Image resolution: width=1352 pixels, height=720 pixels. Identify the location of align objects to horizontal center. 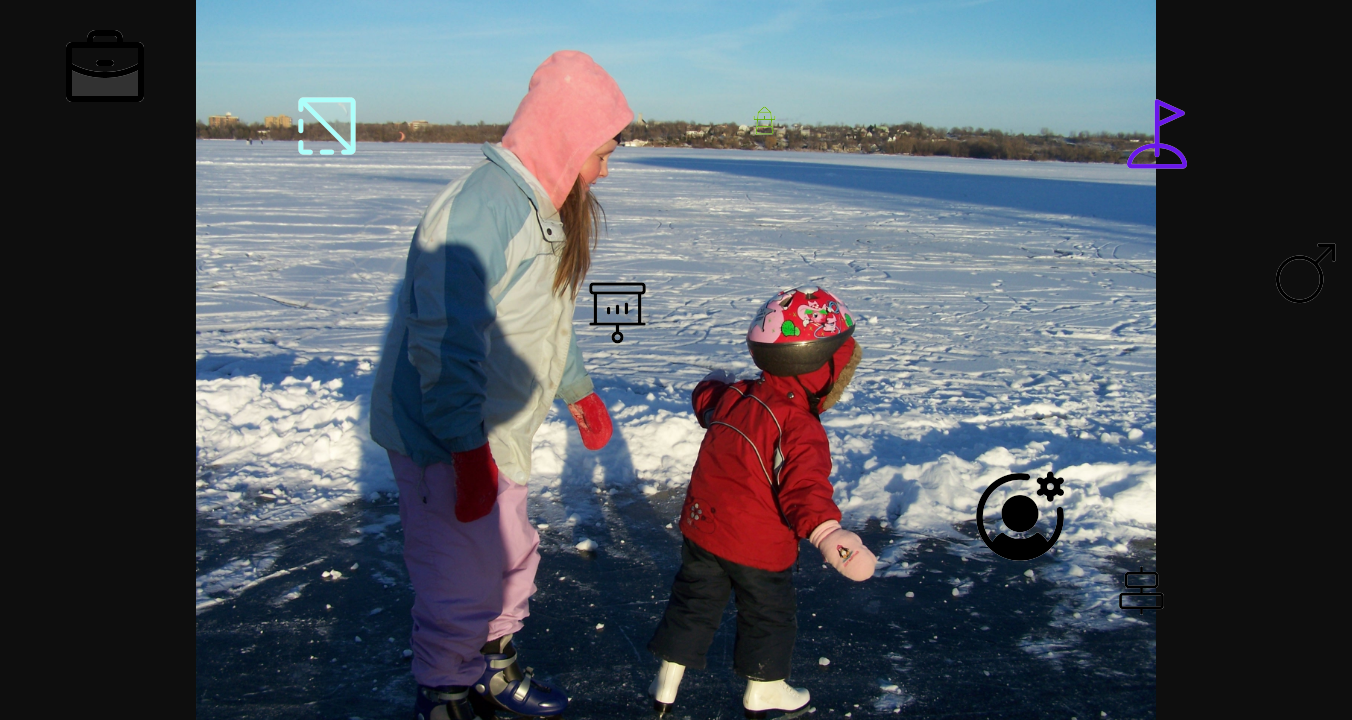
(1141, 590).